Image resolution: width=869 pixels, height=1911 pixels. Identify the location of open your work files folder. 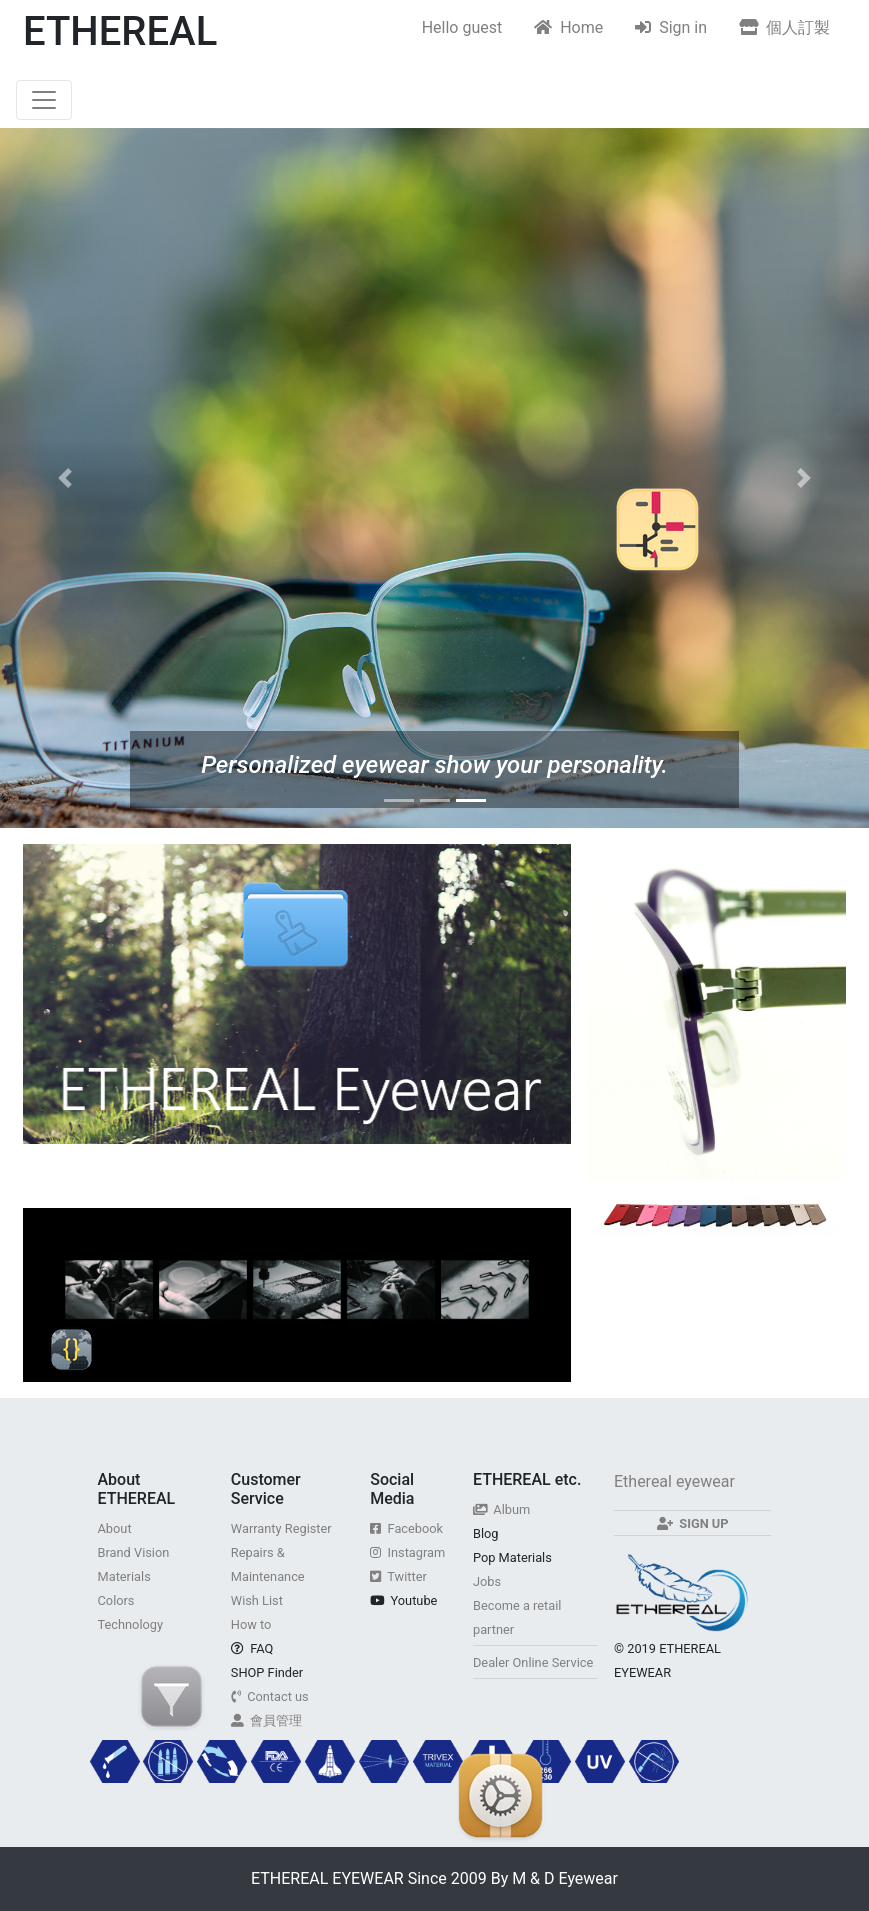
(295, 924).